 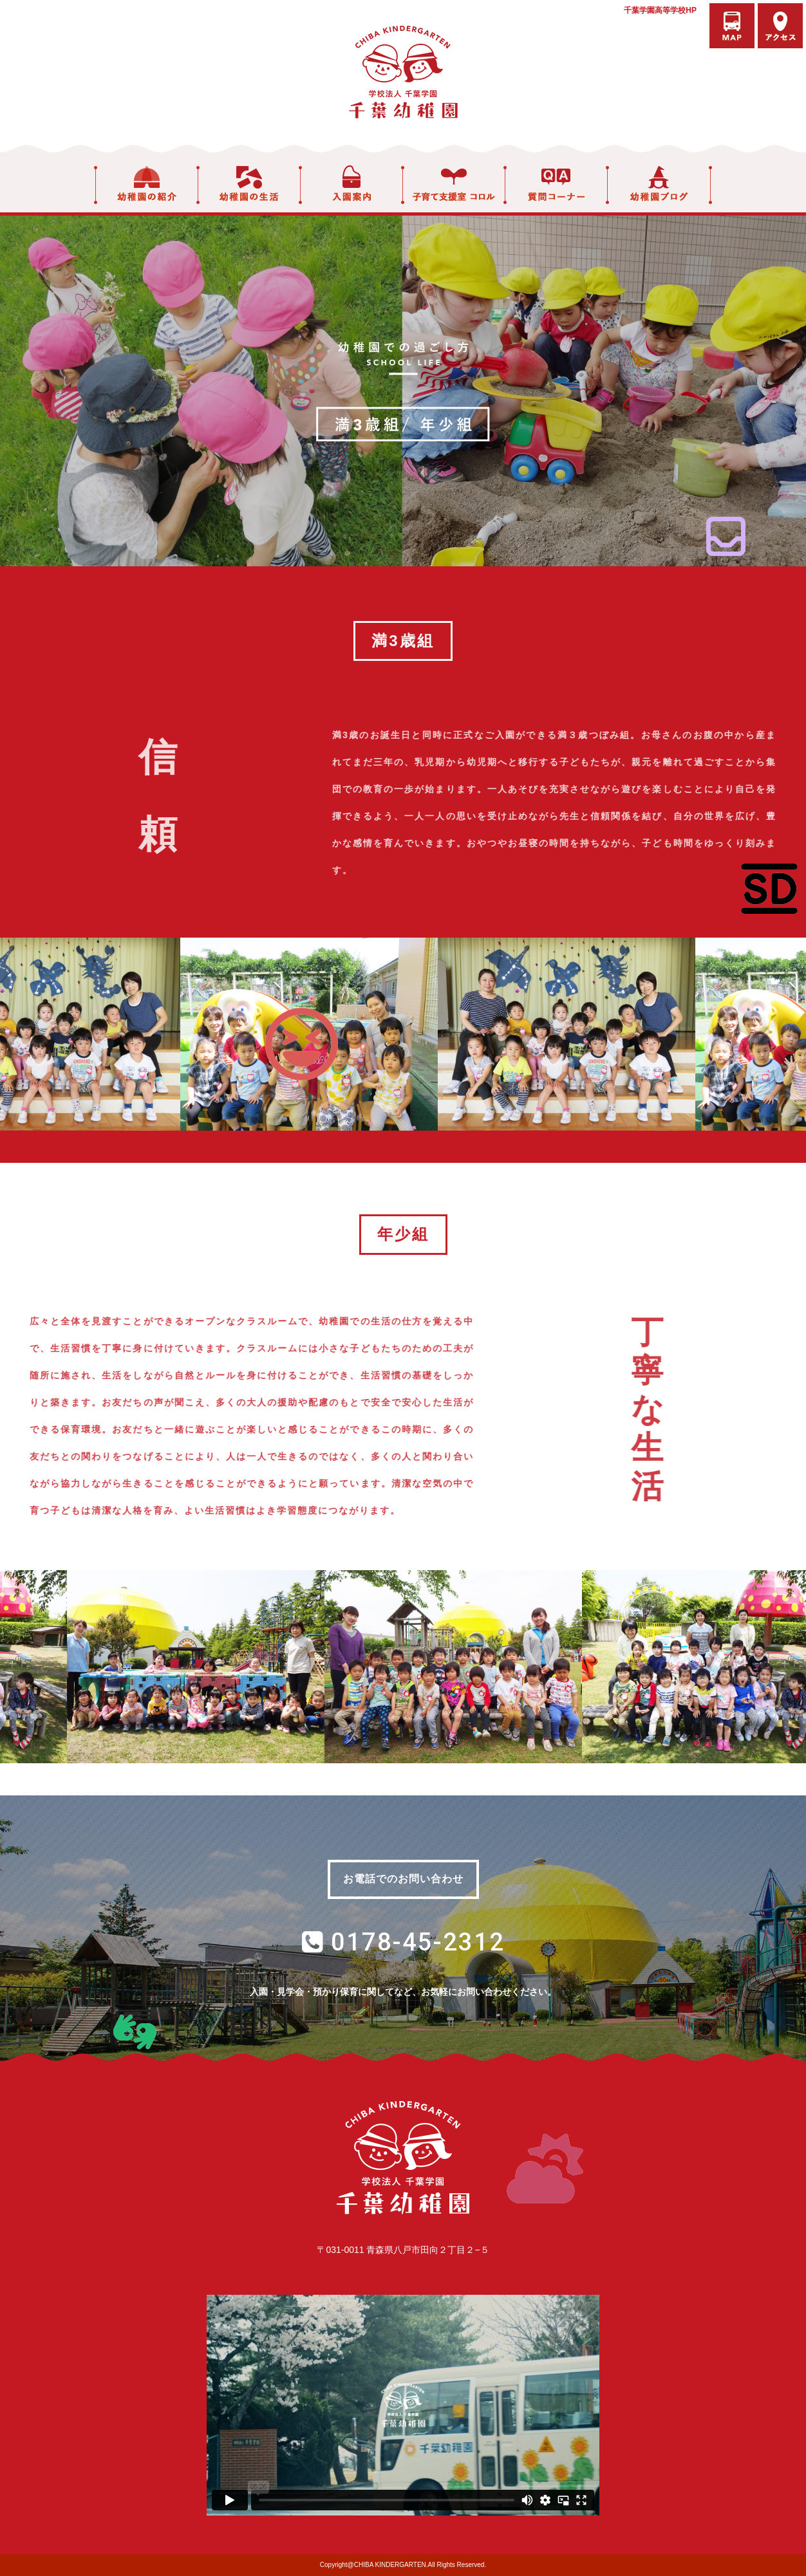 I want to click on access ASL interpretation services, so click(x=135, y=2032).